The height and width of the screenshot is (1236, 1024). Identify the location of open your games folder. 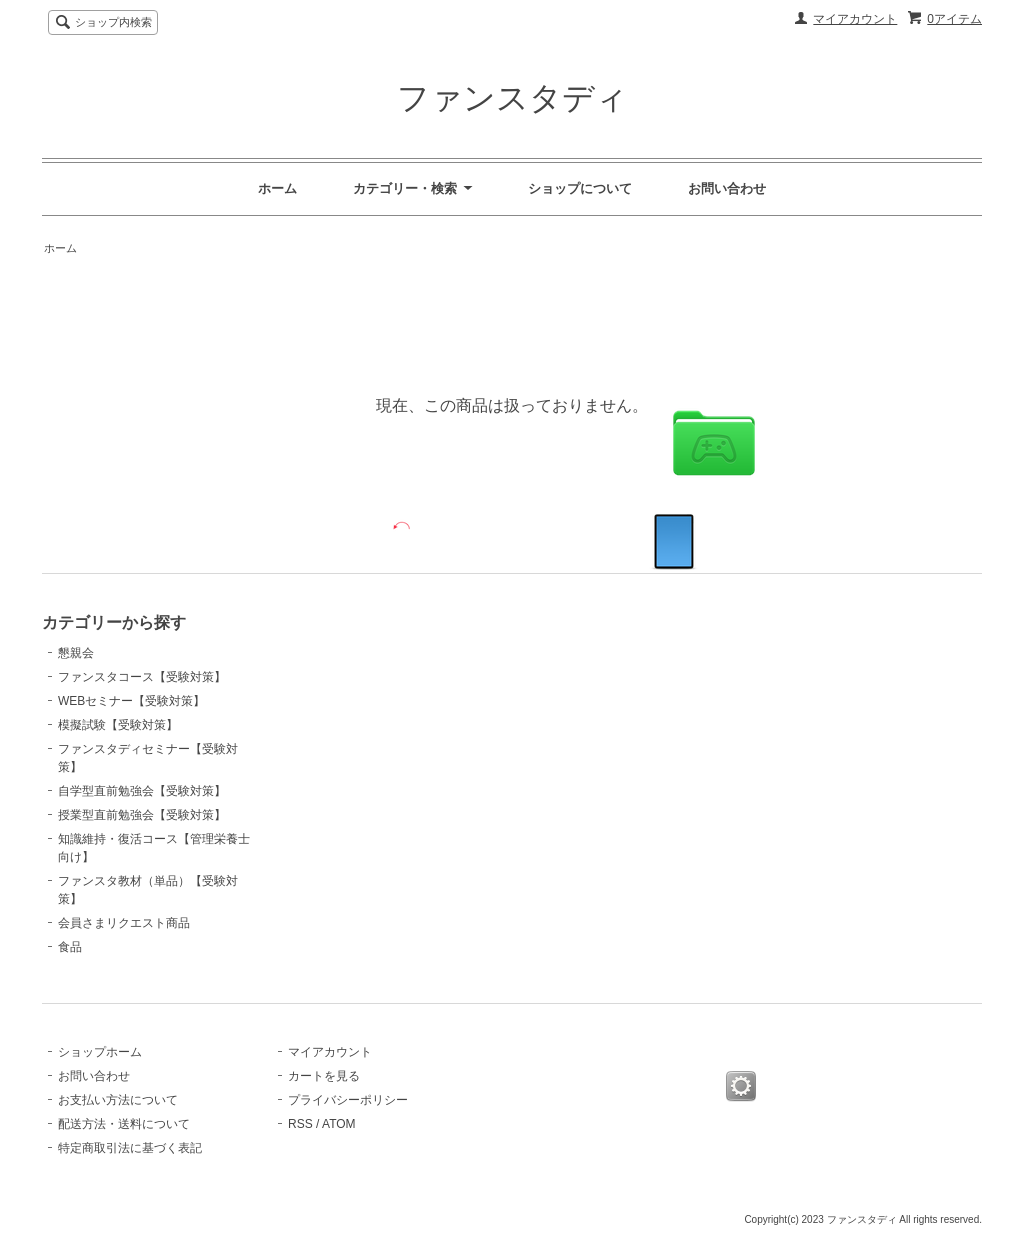
(714, 443).